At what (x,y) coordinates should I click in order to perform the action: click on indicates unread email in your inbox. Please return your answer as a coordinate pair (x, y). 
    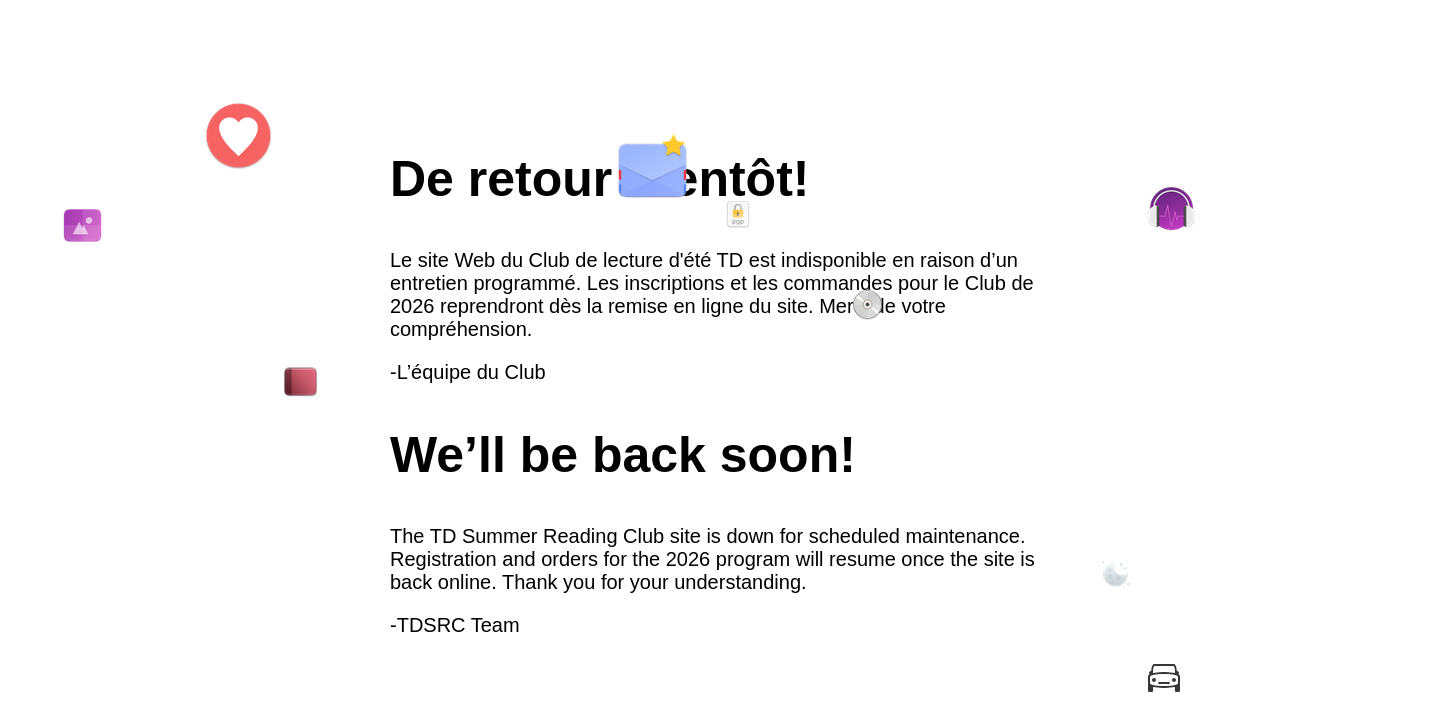
    Looking at the image, I should click on (652, 170).